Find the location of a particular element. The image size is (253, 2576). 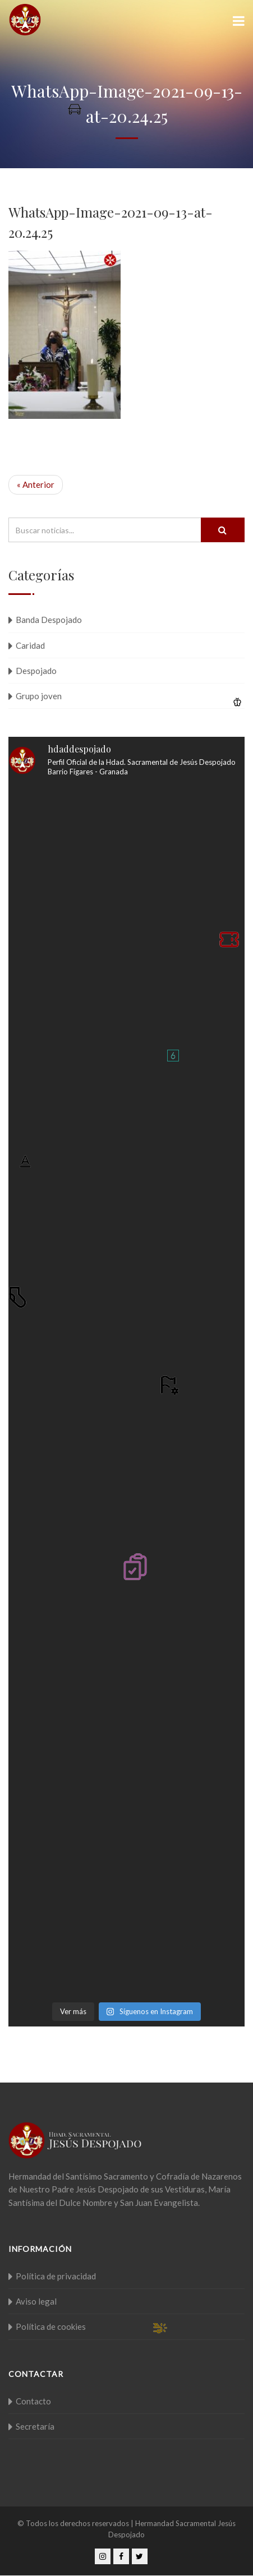

report a vehicle accident is located at coordinates (160, 2328).